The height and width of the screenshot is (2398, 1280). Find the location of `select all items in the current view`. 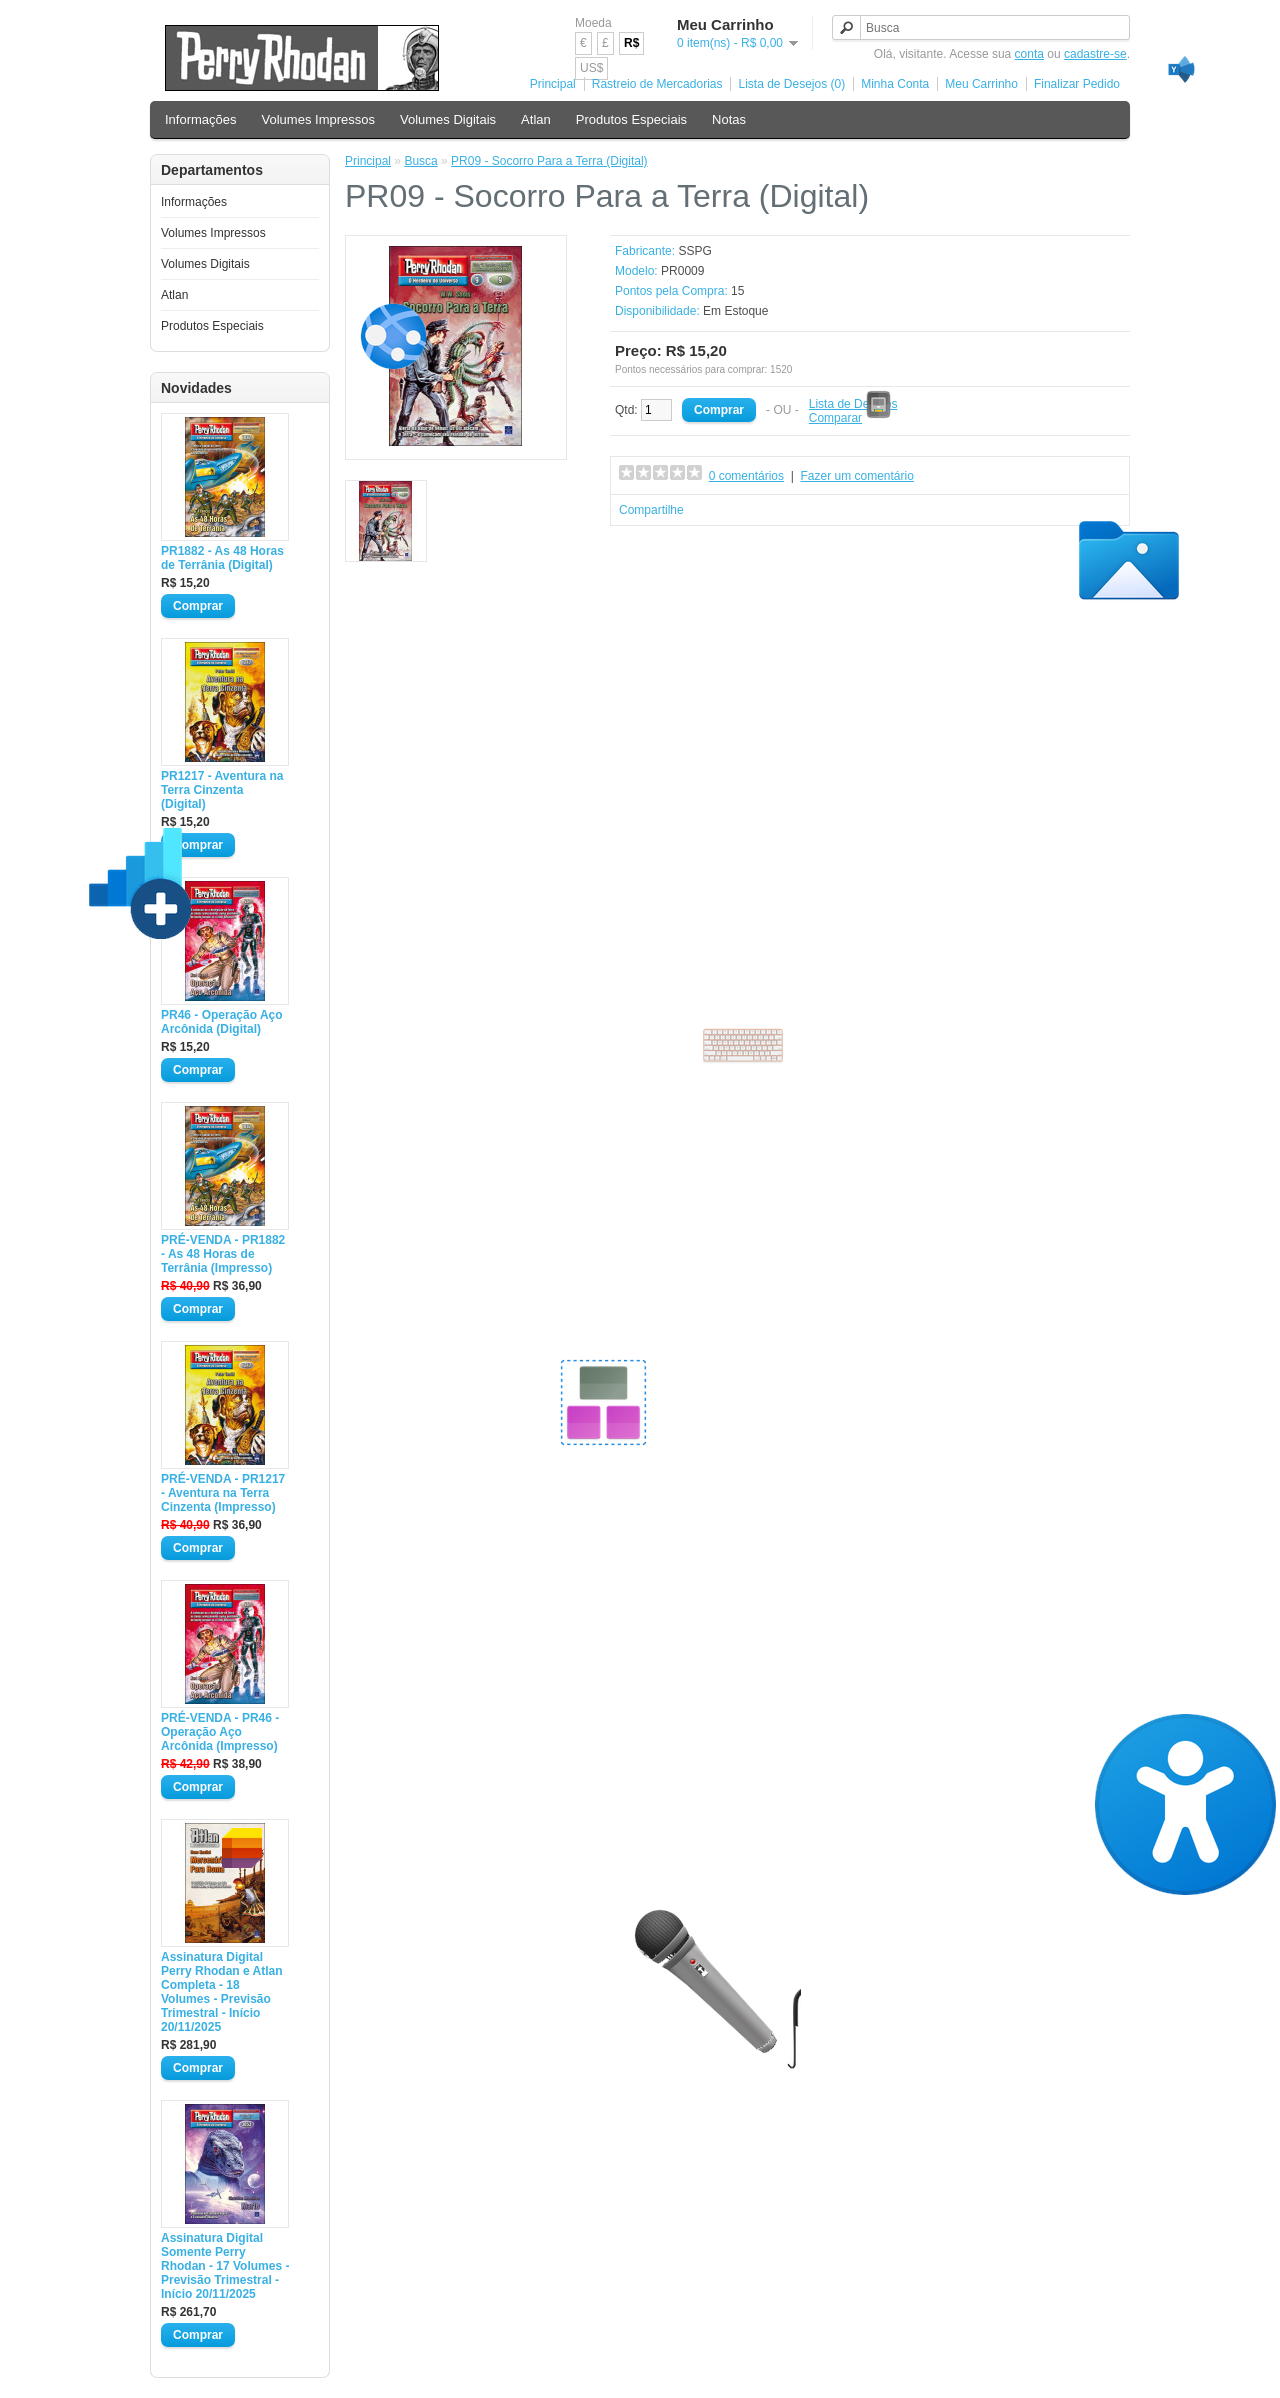

select all items in the current view is located at coordinates (603, 1402).